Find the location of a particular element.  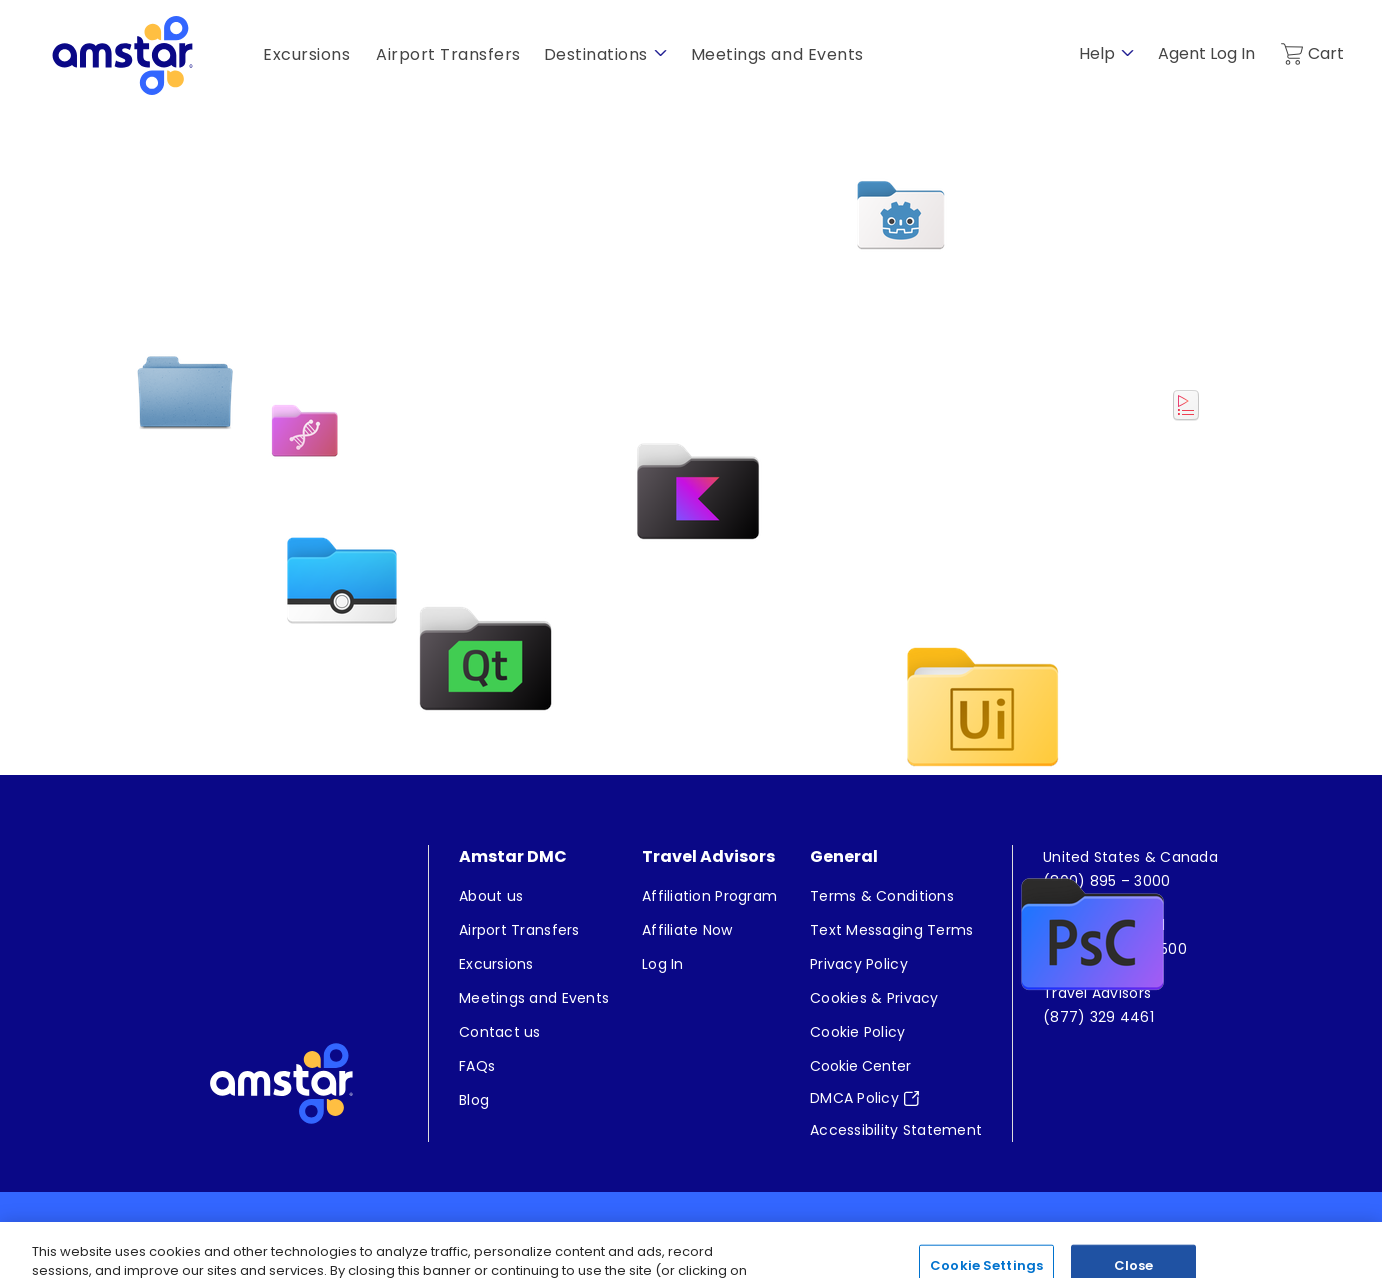

folder containing Qt framework project files is located at coordinates (485, 662).